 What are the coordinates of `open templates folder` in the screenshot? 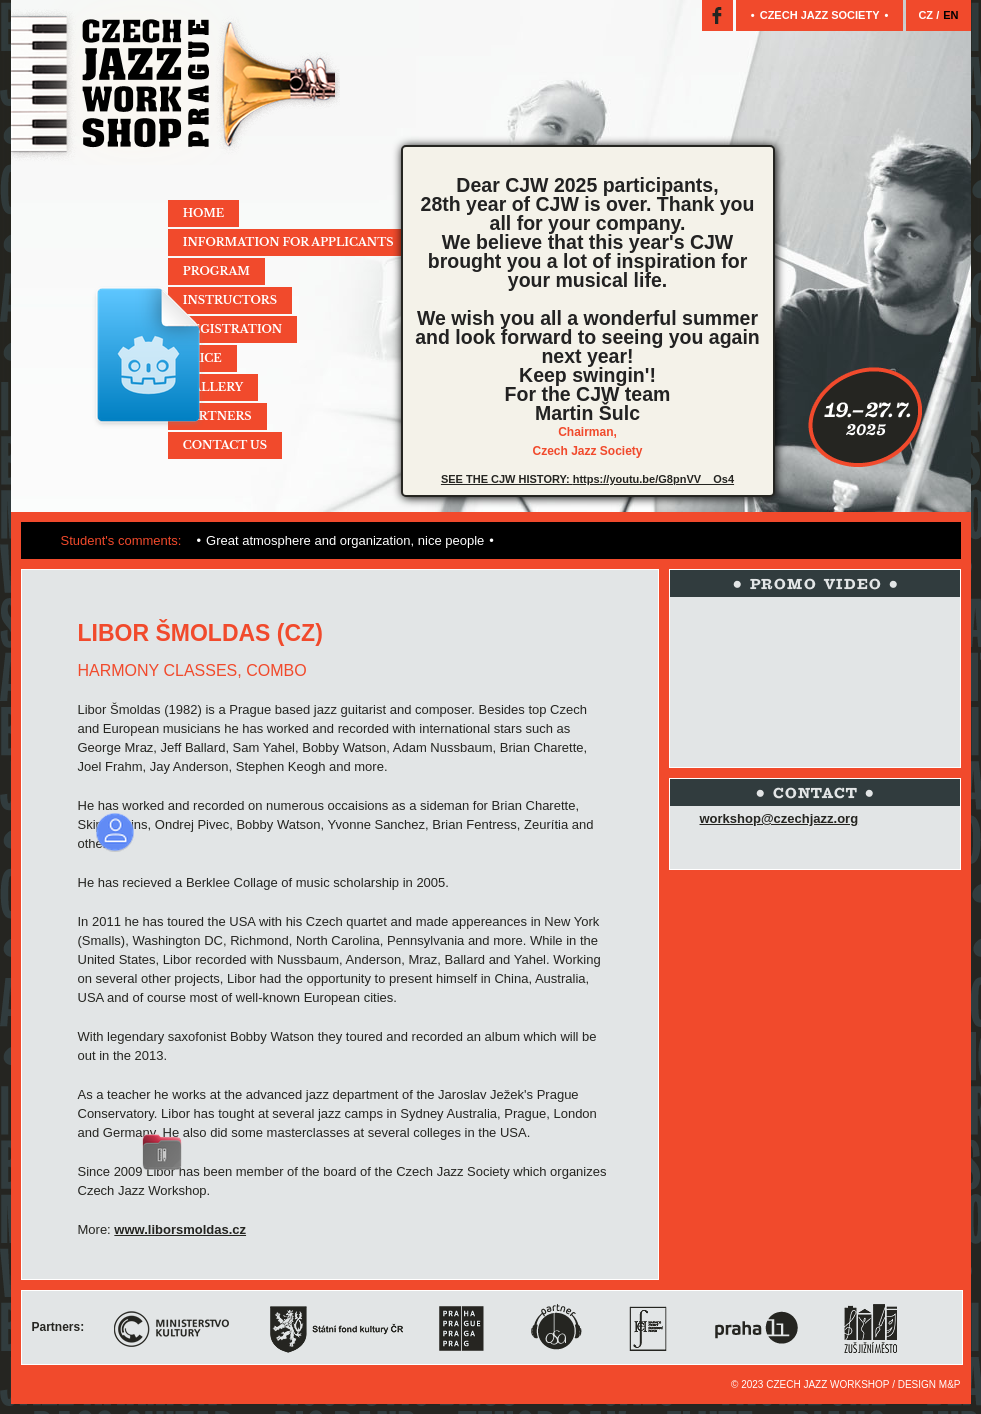 It's located at (162, 1152).